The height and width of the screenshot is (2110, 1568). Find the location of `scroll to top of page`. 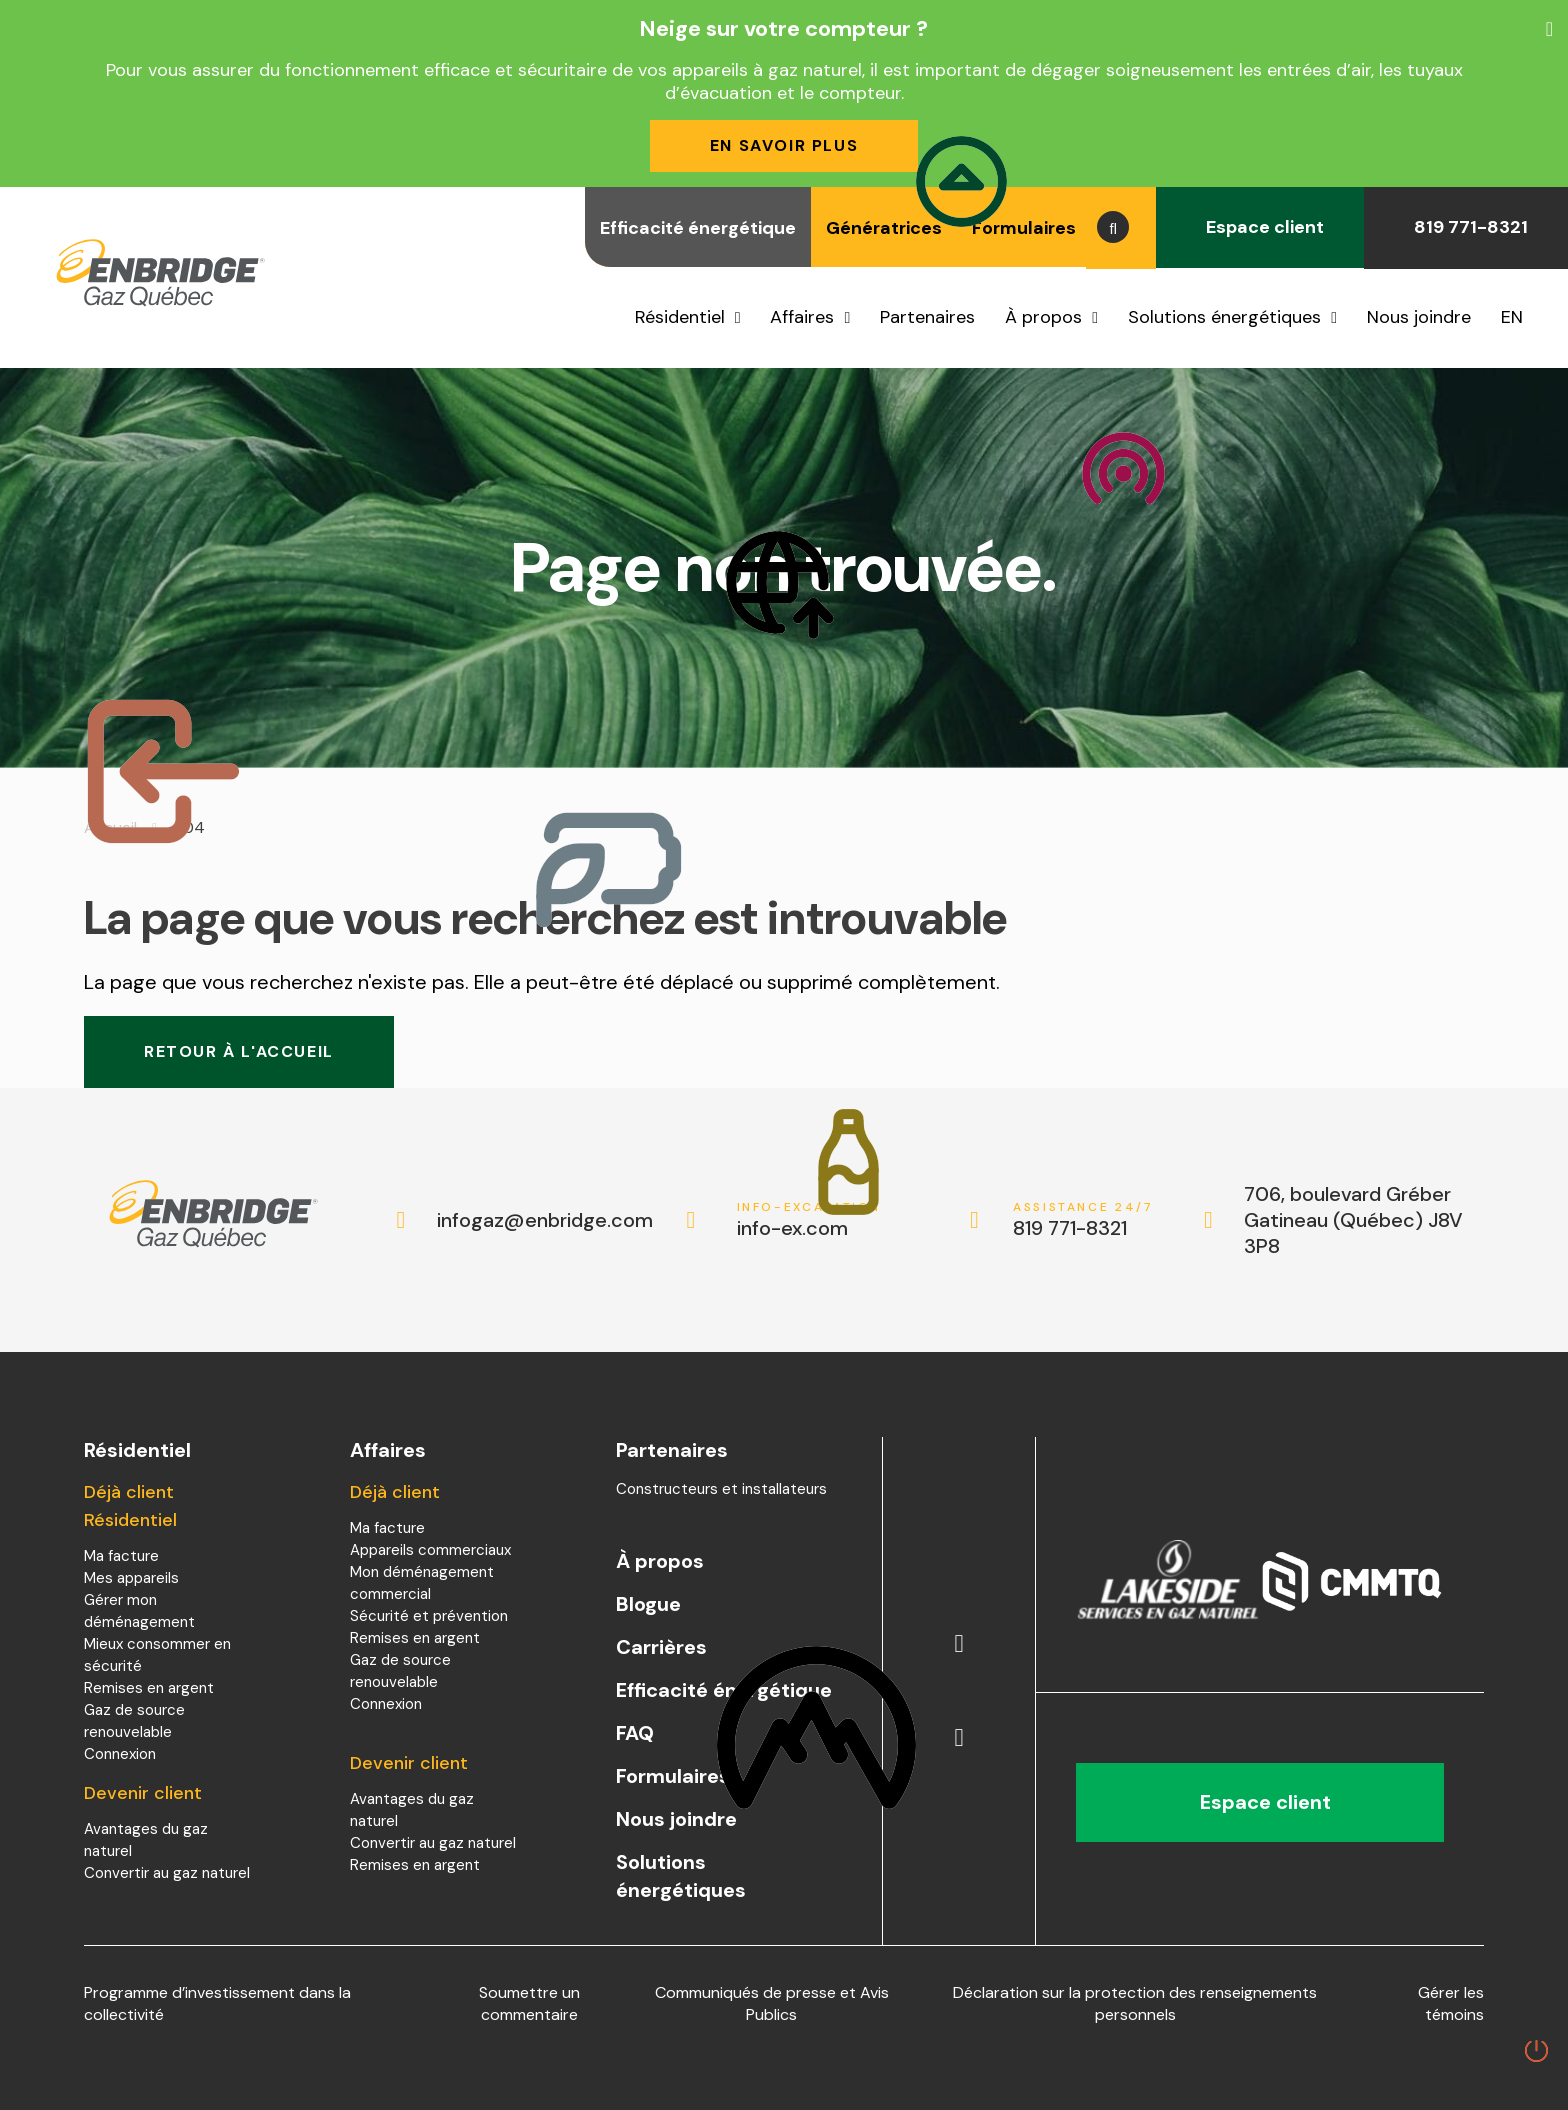

scroll to top of page is located at coordinates (961, 181).